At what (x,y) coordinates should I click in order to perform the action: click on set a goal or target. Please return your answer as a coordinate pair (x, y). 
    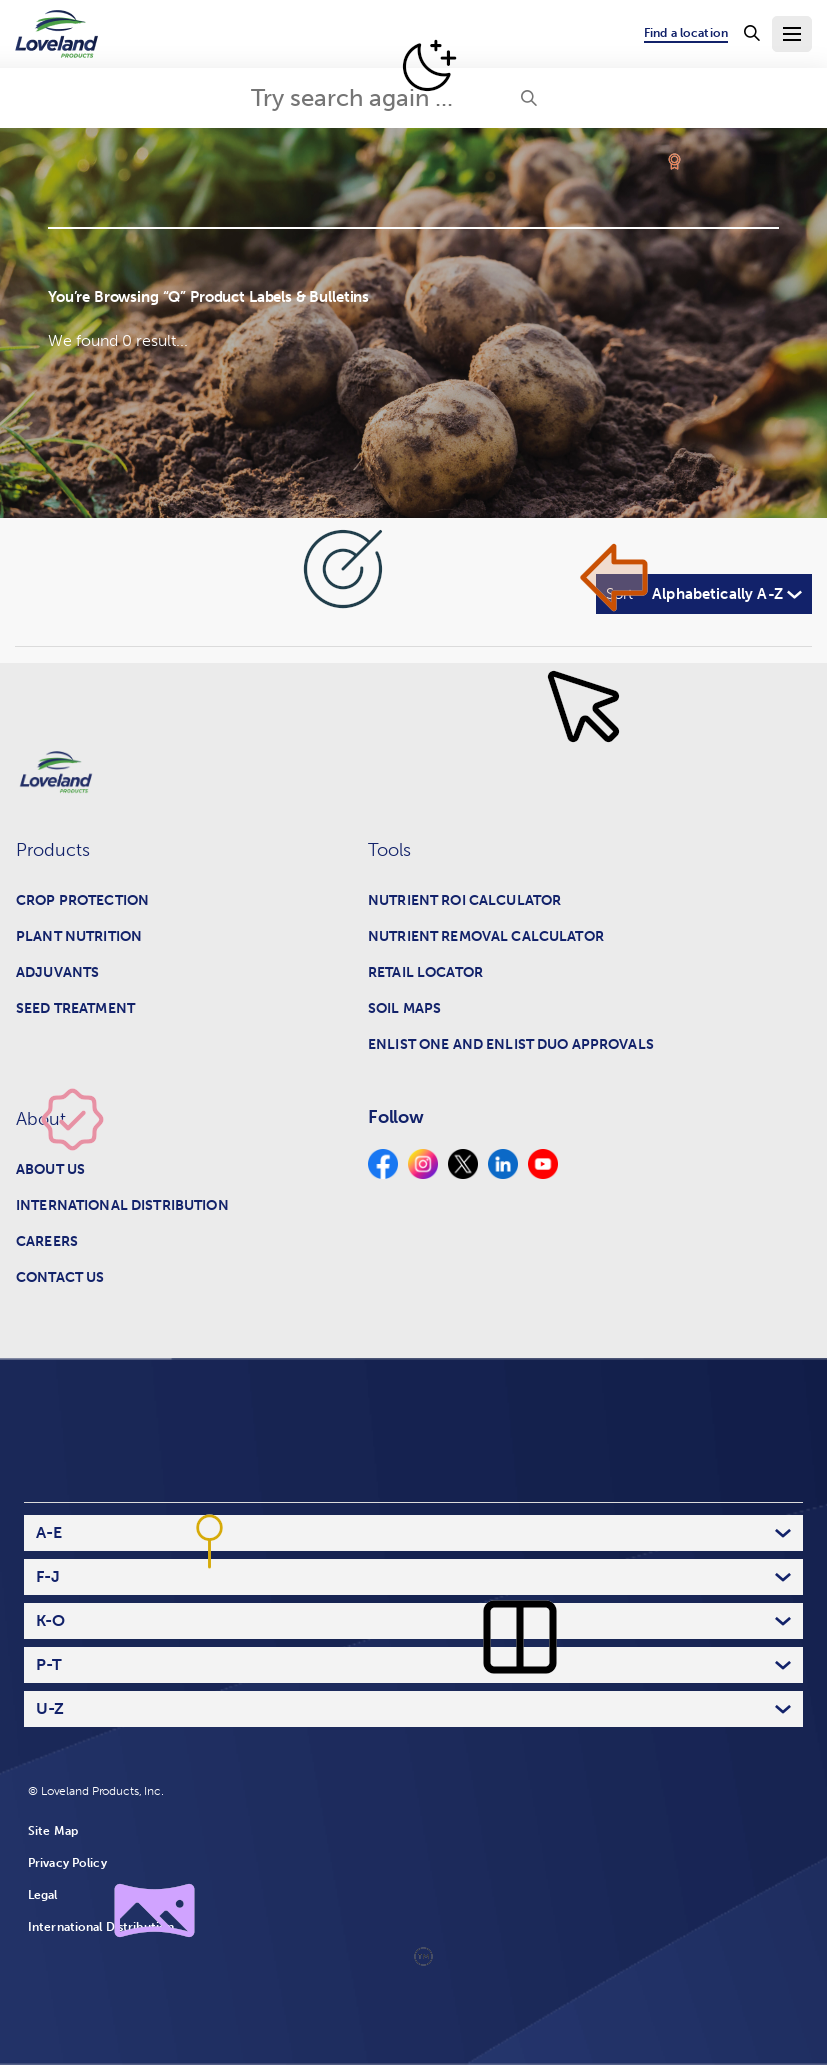
    Looking at the image, I should click on (343, 569).